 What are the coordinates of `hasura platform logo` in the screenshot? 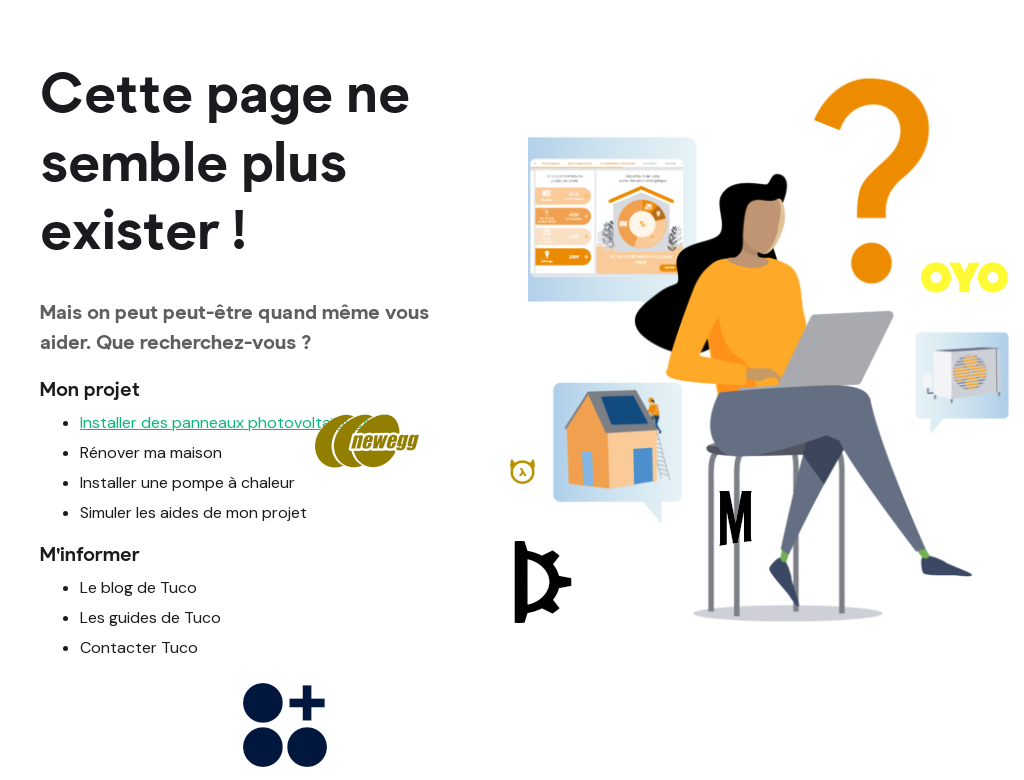 It's located at (522, 471).